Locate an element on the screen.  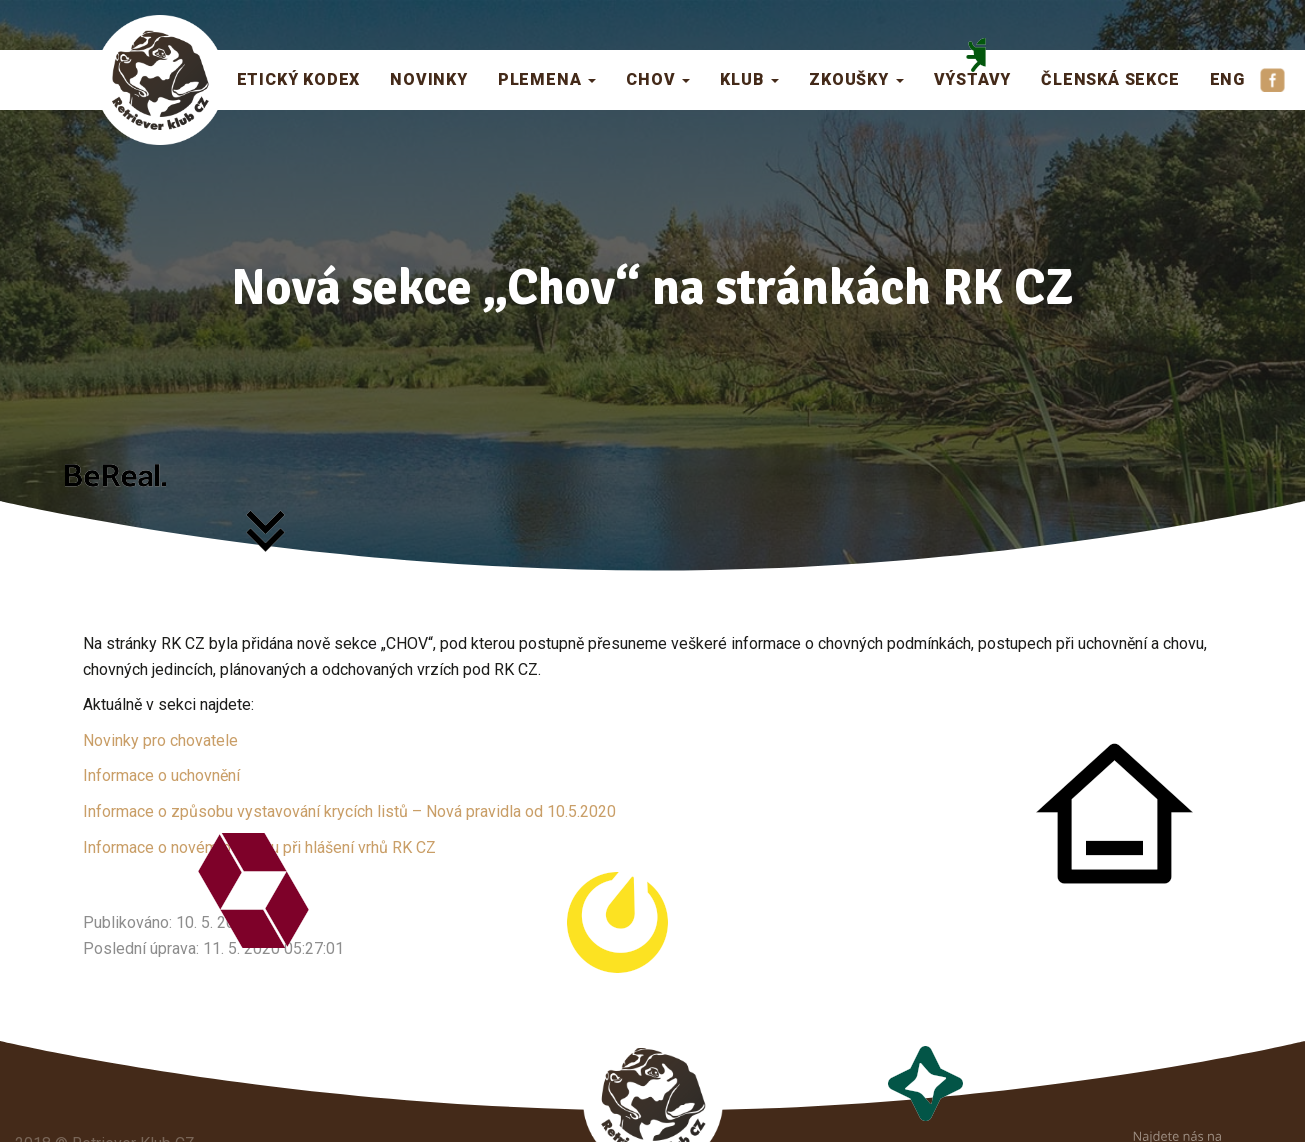
open bug bounty platform logo is located at coordinates (976, 55).